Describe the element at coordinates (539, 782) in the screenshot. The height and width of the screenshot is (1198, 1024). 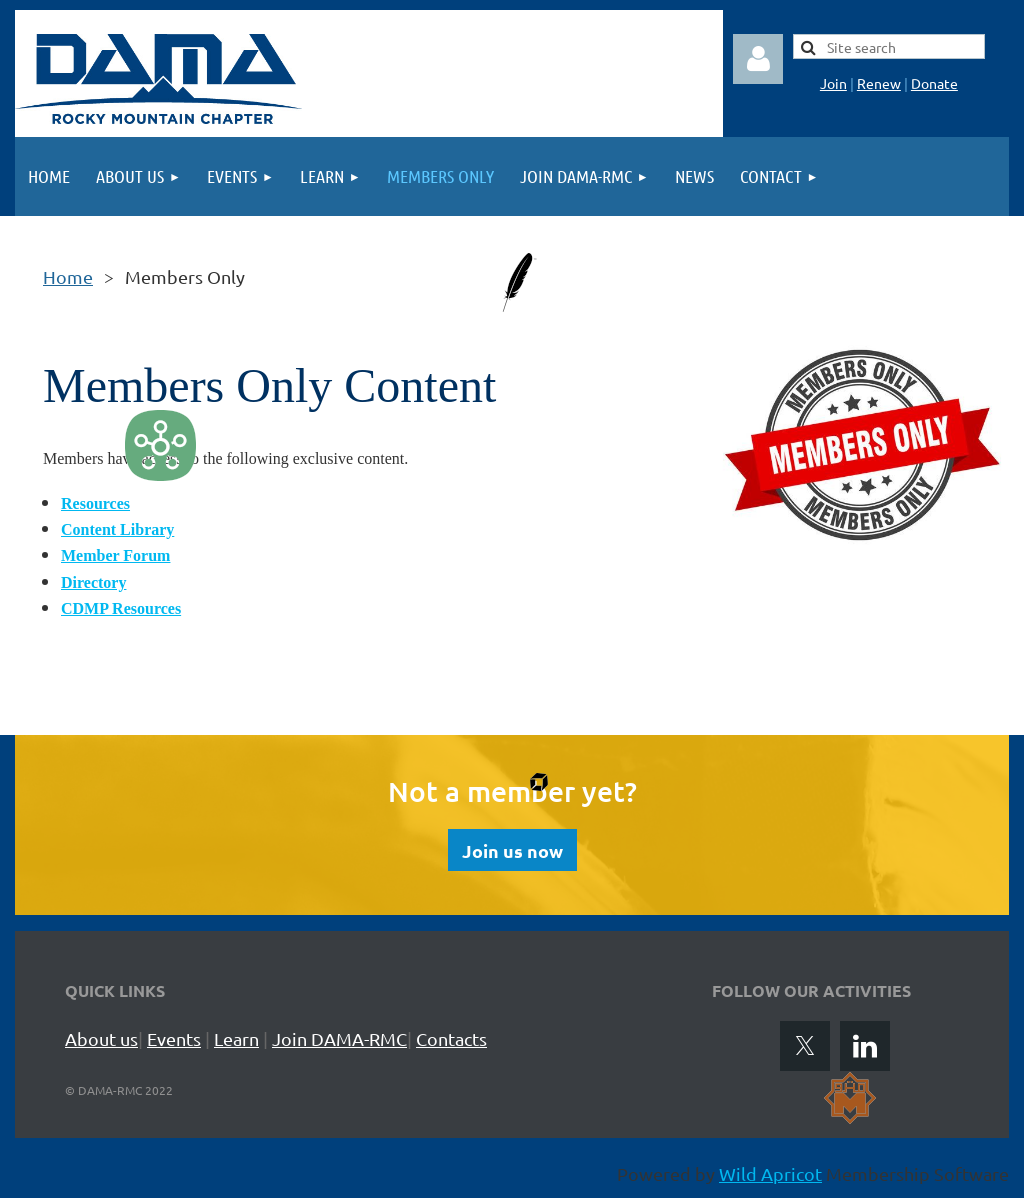
I see `dynatrace application or service integration` at that location.